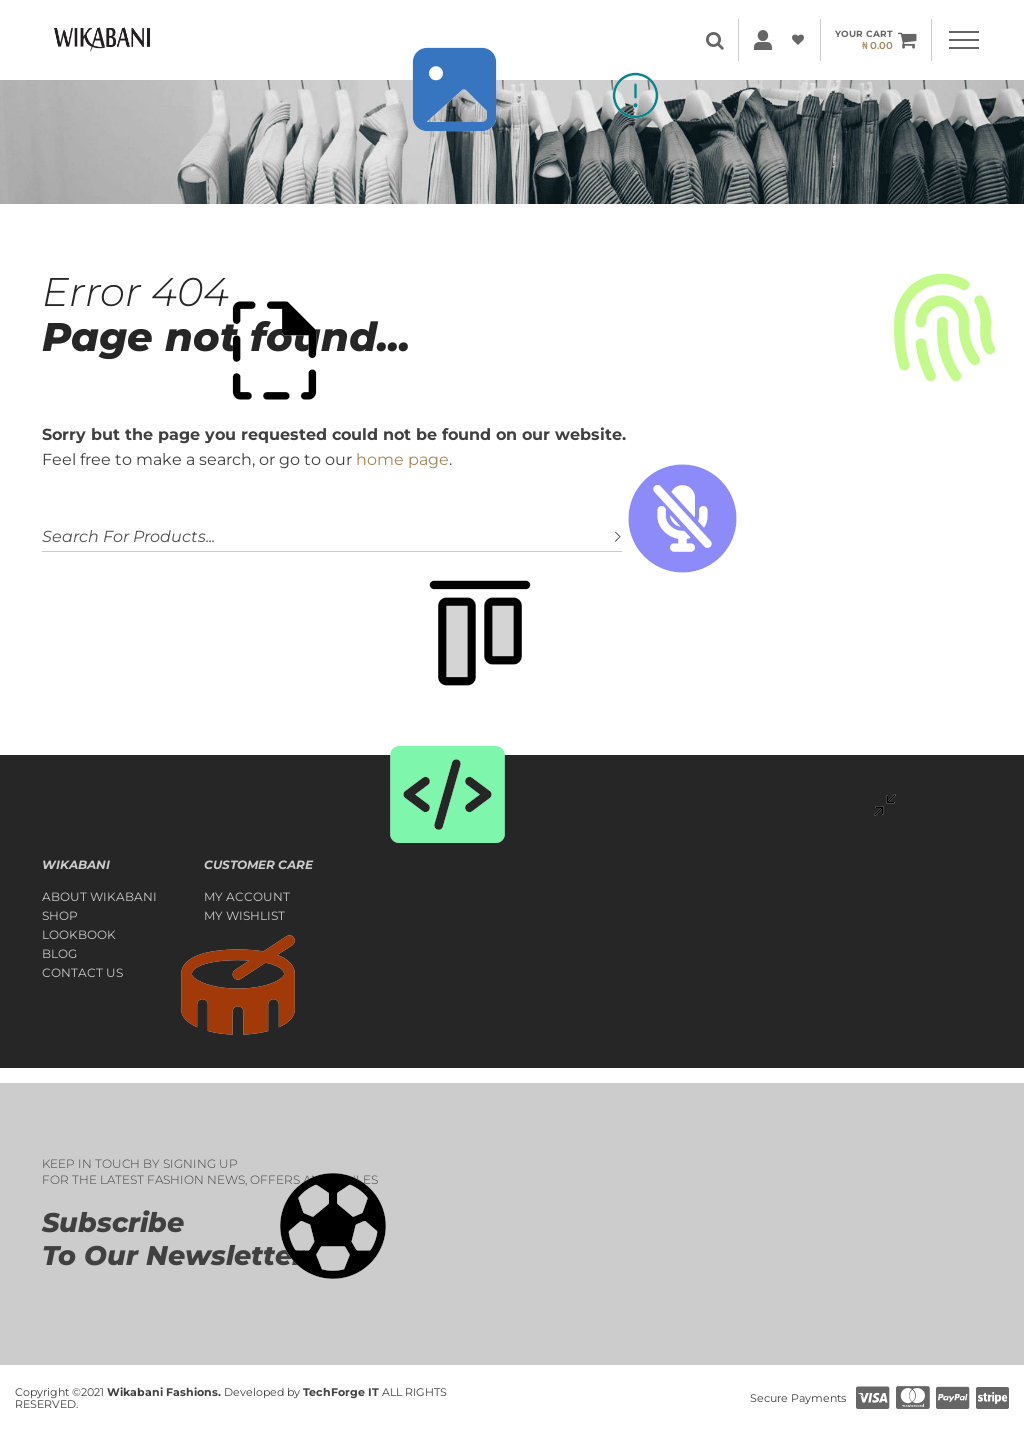 The width and height of the screenshot is (1024, 1431). Describe the element at coordinates (447, 794) in the screenshot. I see `view or edit source code` at that location.